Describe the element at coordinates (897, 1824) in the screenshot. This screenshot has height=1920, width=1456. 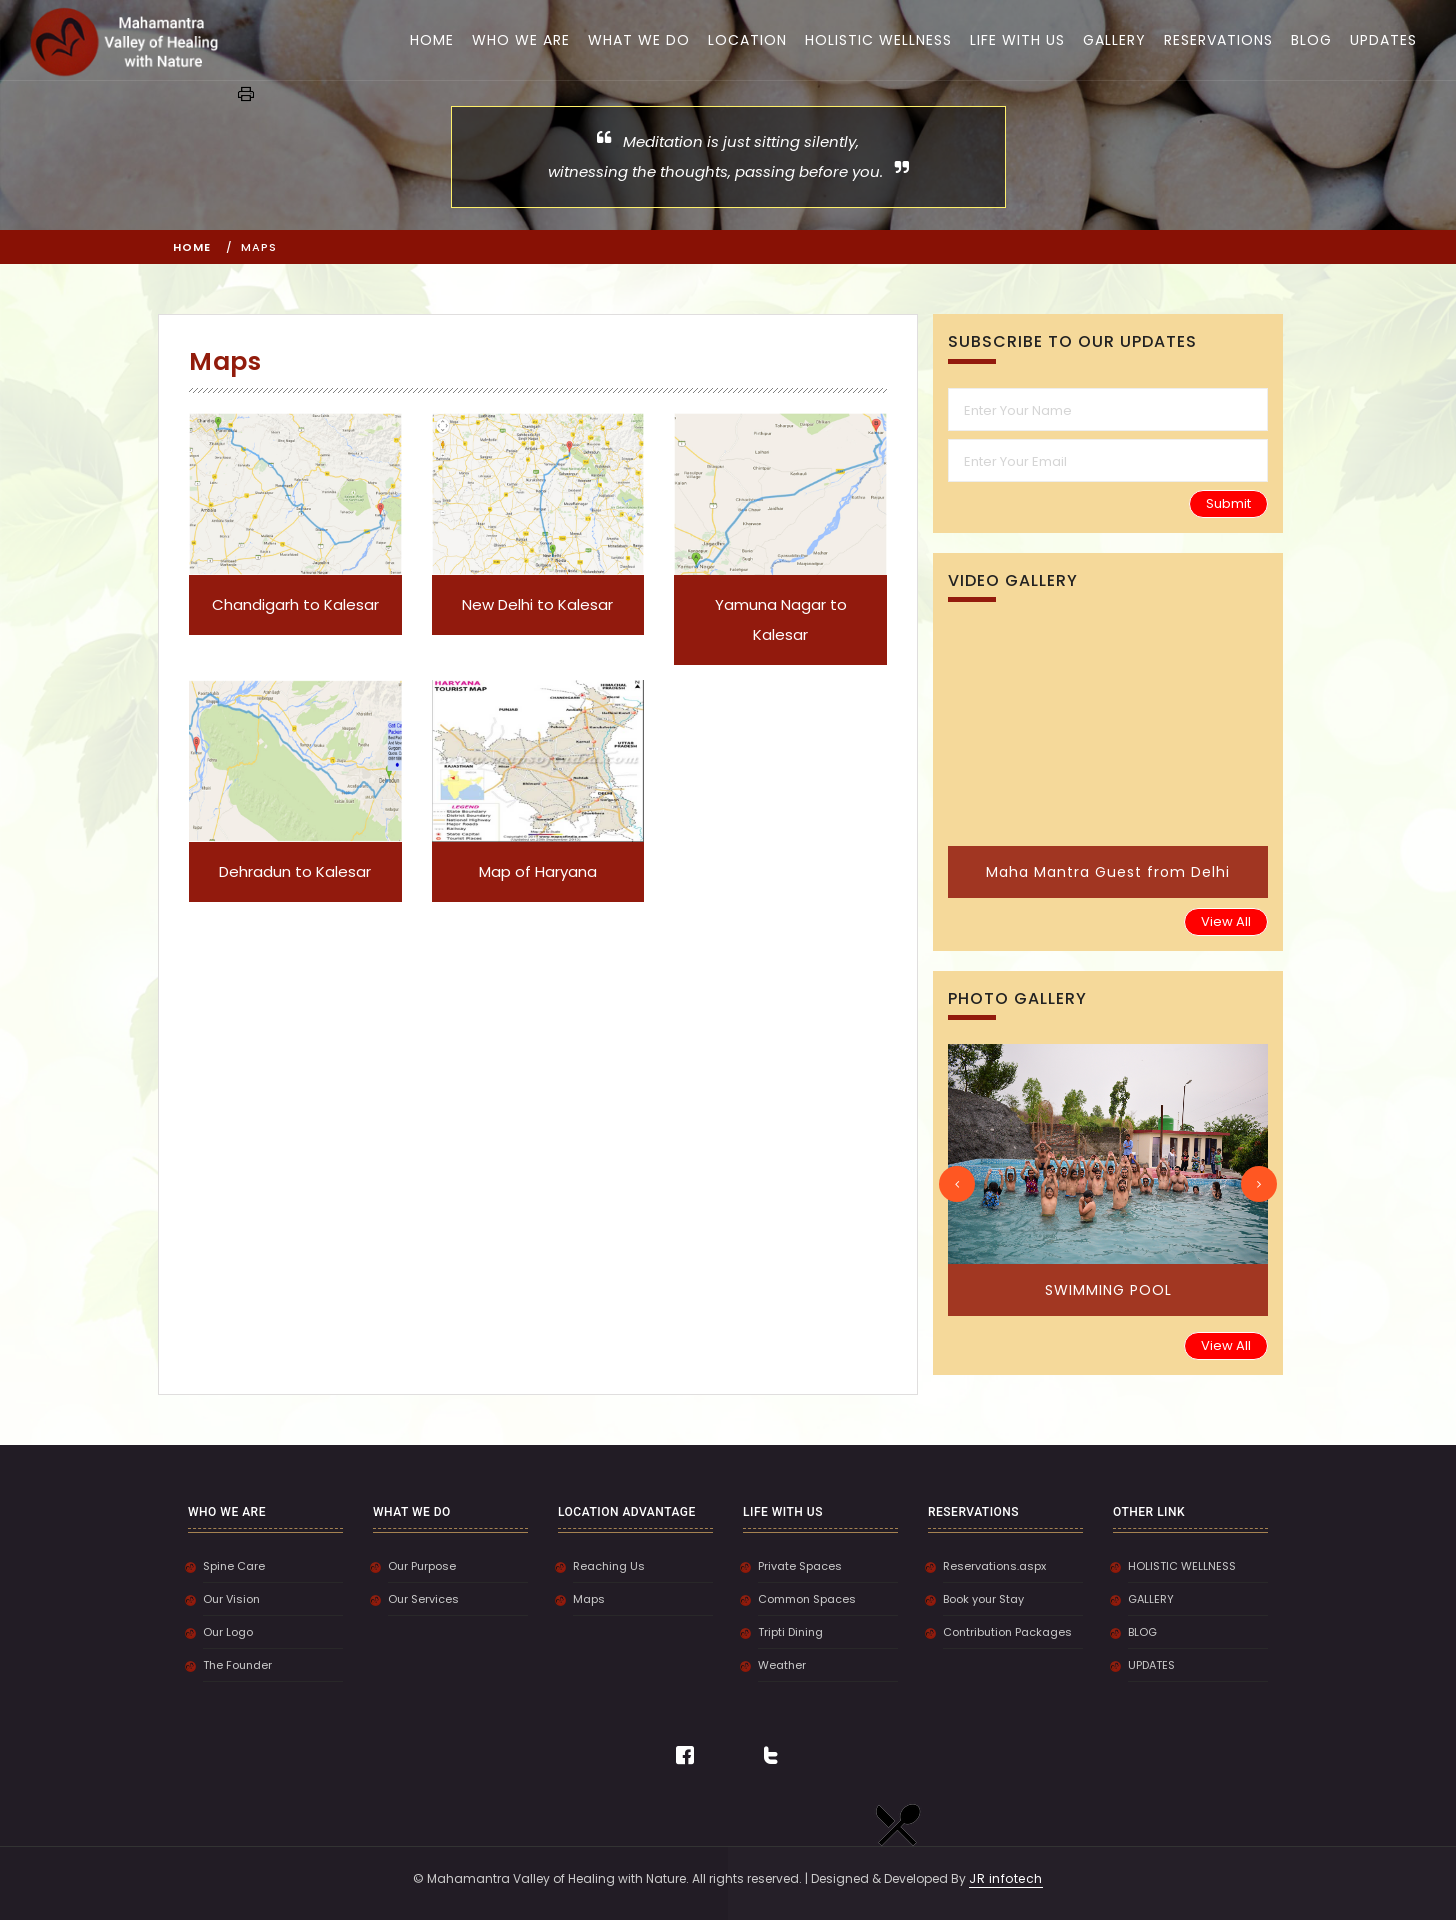
I see `find nearby restaurants` at that location.